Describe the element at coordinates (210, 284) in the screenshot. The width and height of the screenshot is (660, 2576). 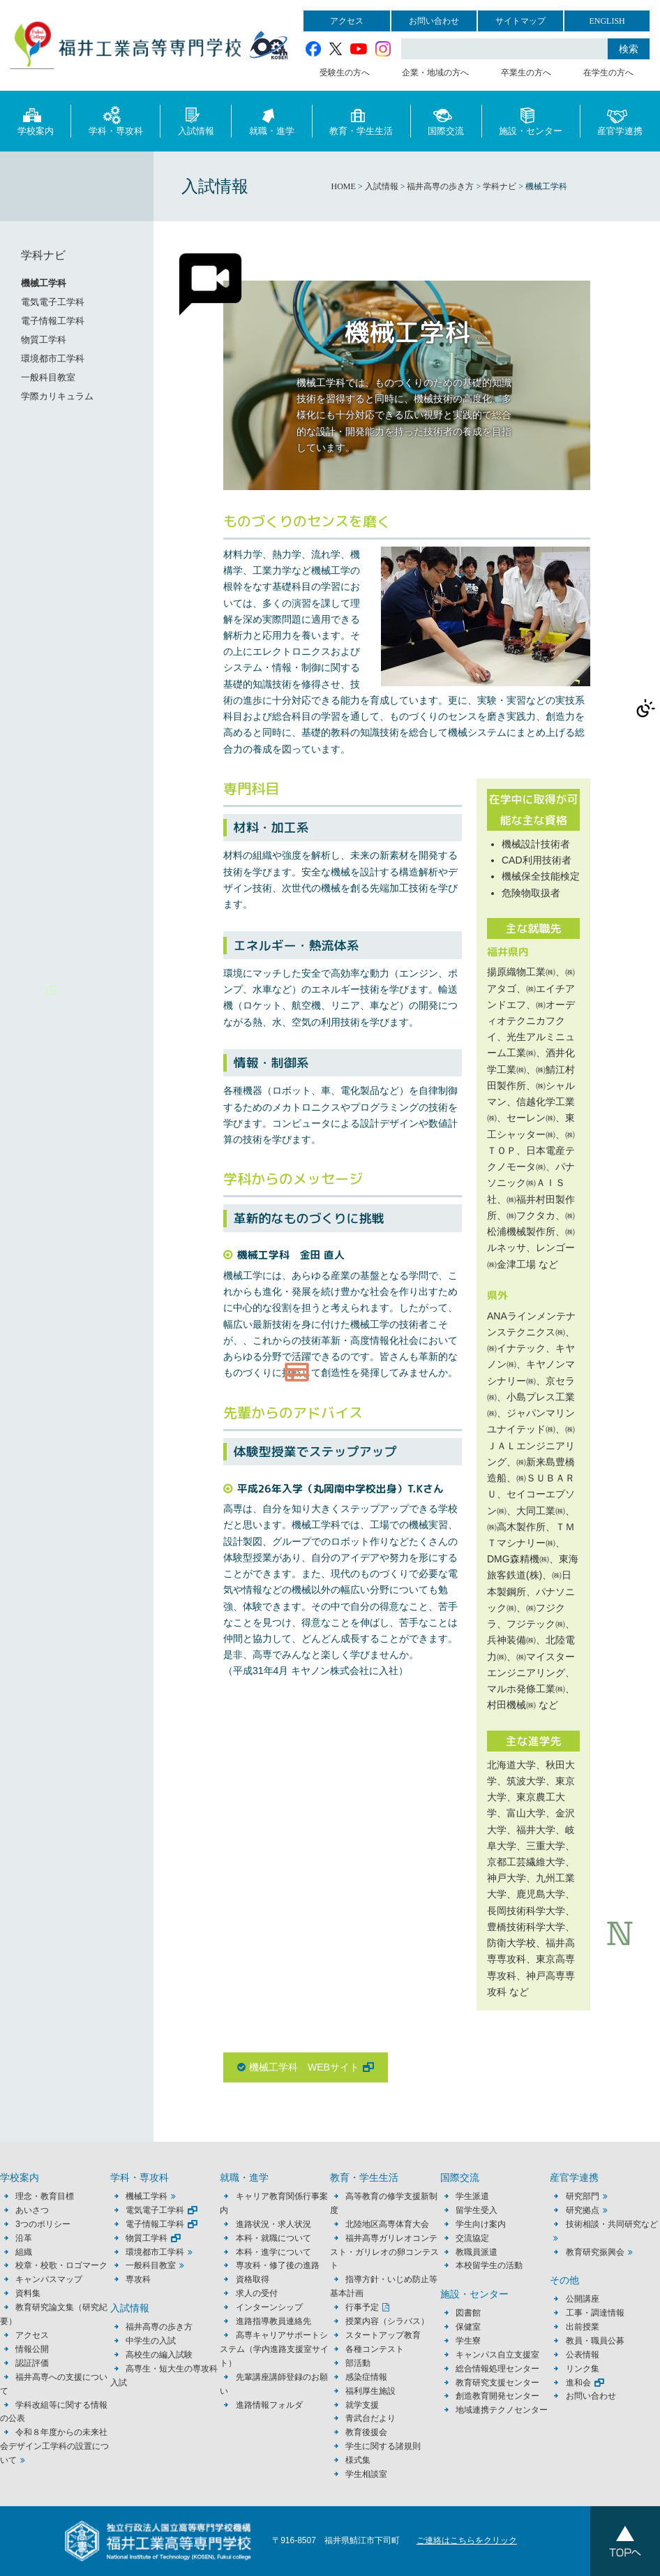
I see `start a video chat` at that location.